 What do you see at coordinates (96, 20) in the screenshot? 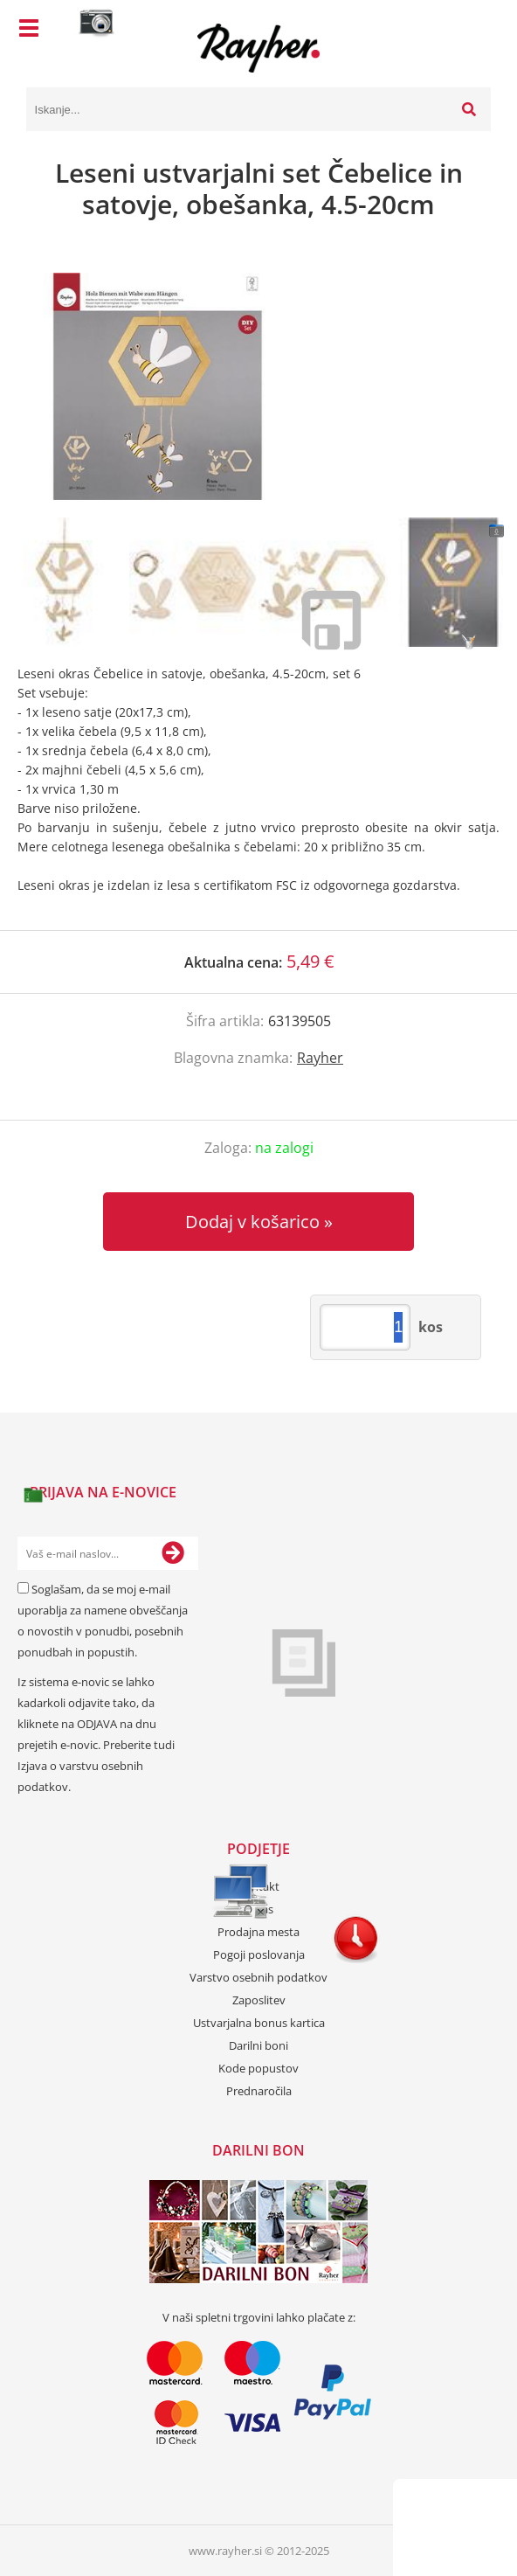
I see `open camera to take a photo` at bounding box center [96, 20].